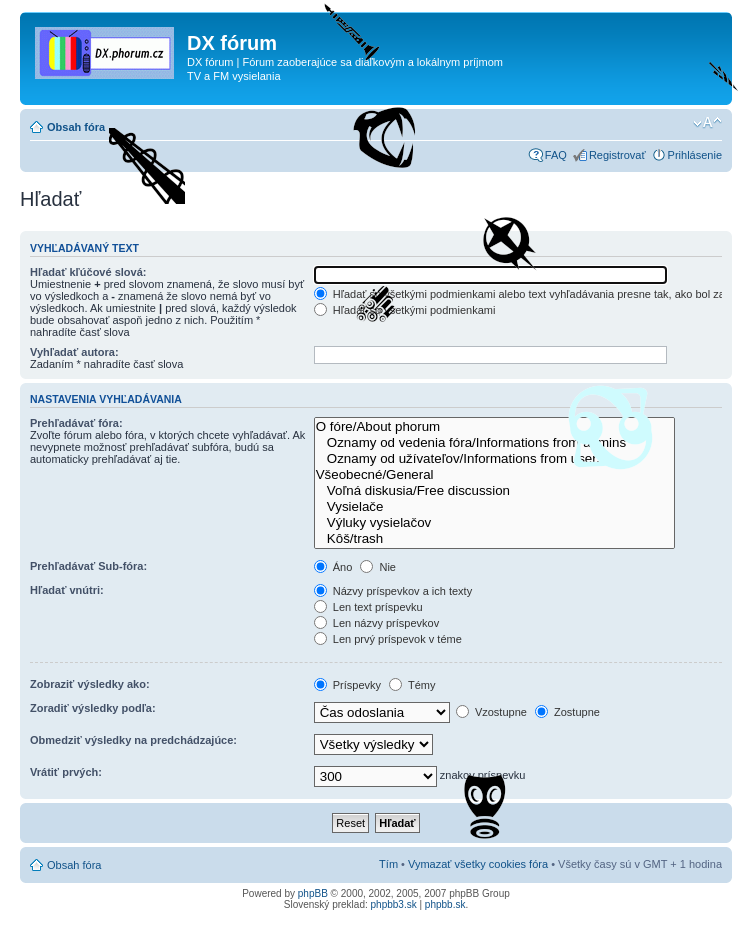  What do you see at coordinates (485, 806) in the screenshot?
I see `indicates hazardous environment or toxic zone` at bounding box center [485, 806].